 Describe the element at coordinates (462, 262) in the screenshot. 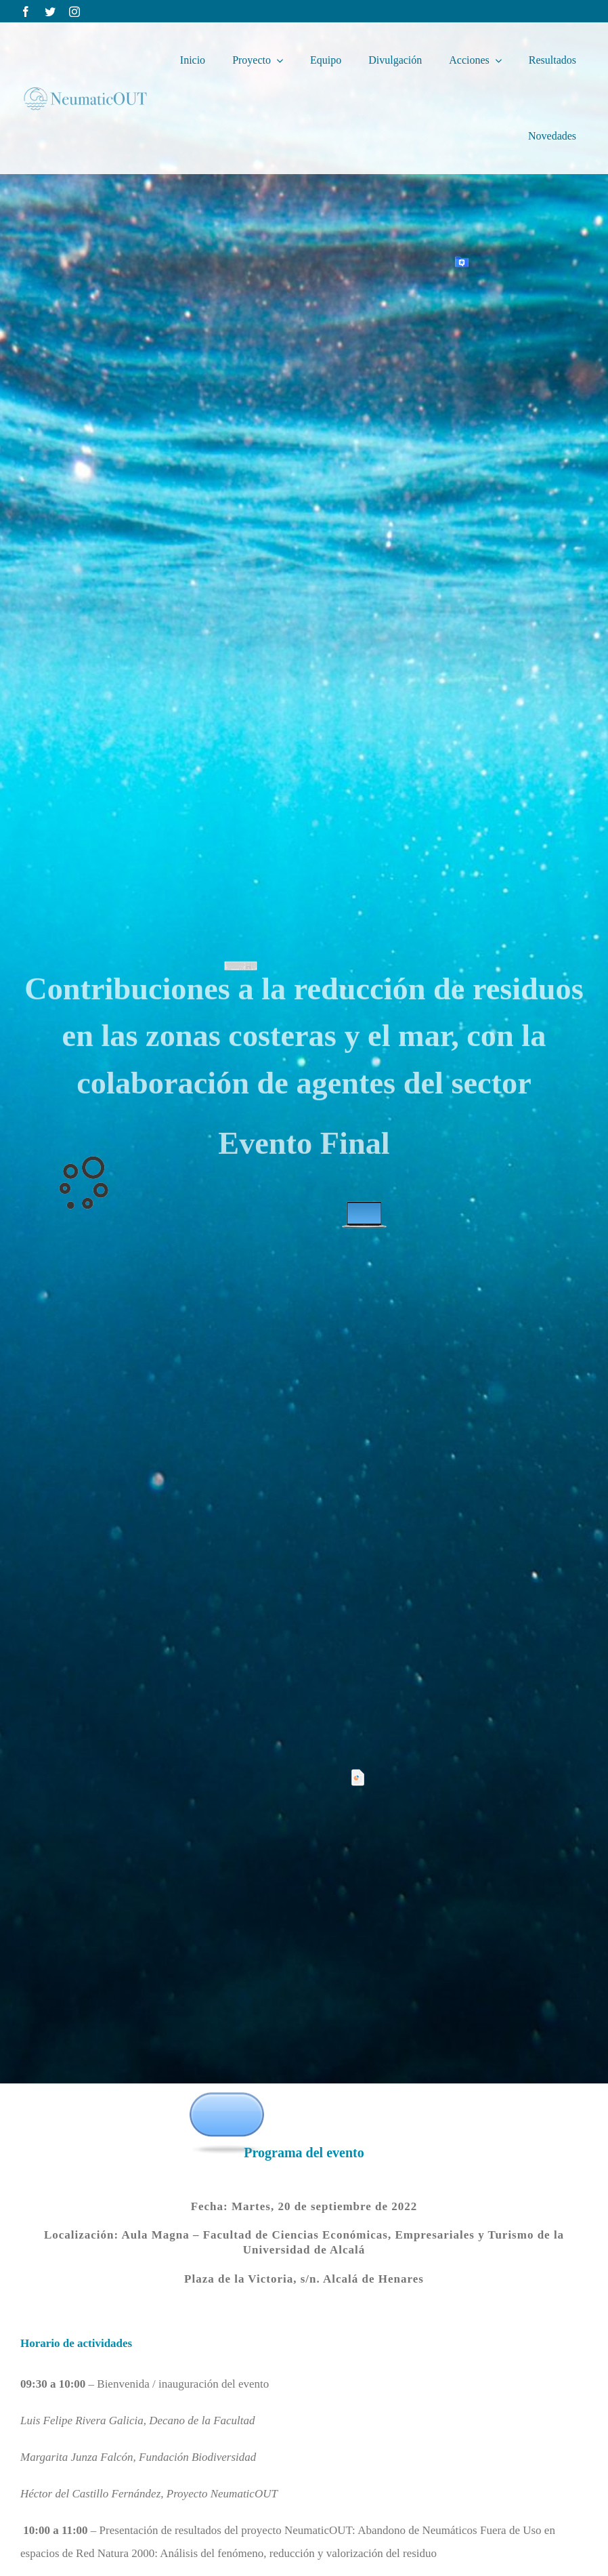

I see `open Tim messaging app folder` at that location.